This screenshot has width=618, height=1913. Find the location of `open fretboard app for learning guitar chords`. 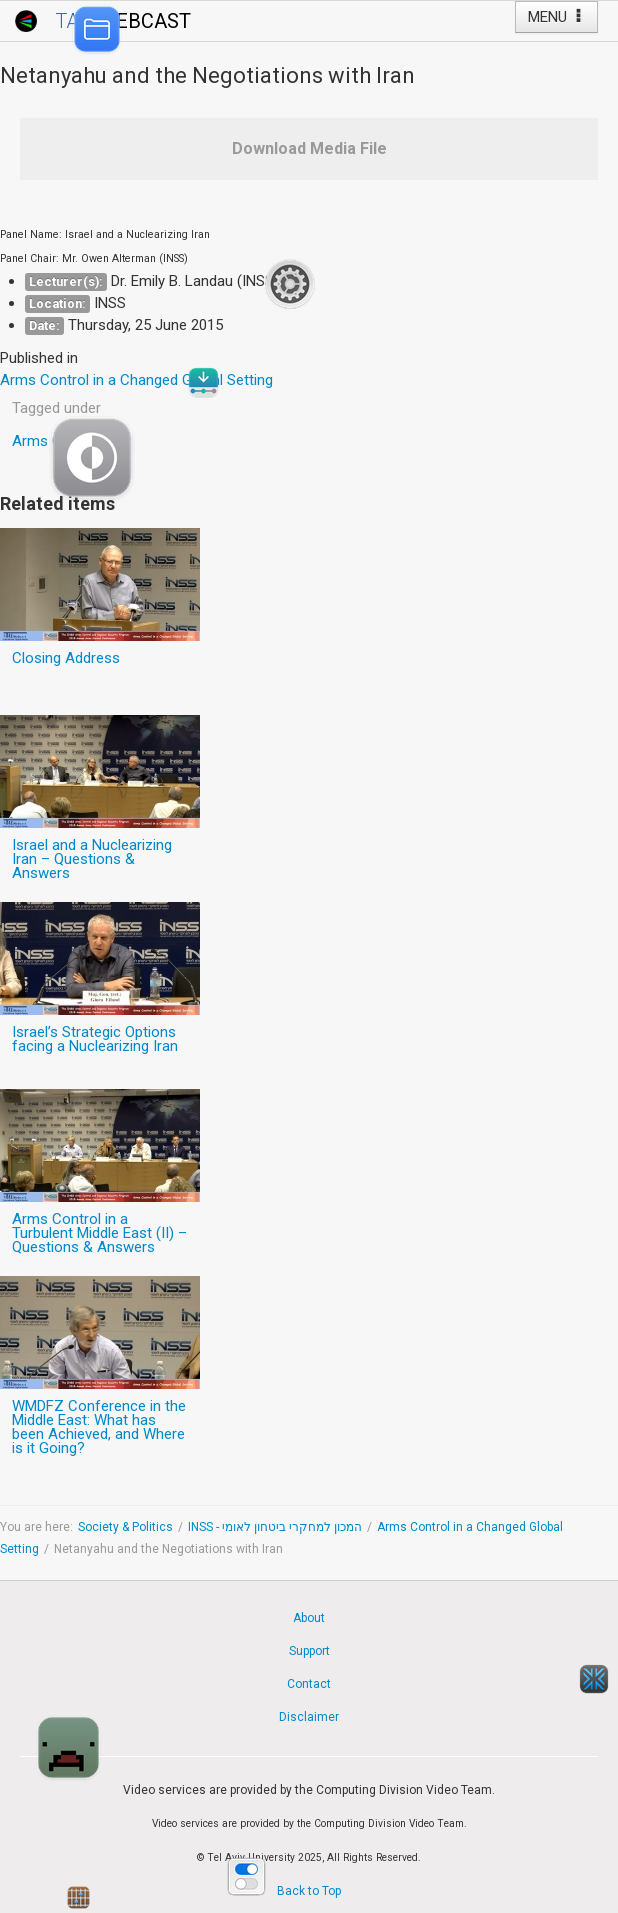

open fretboard app for learning guitar chords is located at coordinates (78, 1897).